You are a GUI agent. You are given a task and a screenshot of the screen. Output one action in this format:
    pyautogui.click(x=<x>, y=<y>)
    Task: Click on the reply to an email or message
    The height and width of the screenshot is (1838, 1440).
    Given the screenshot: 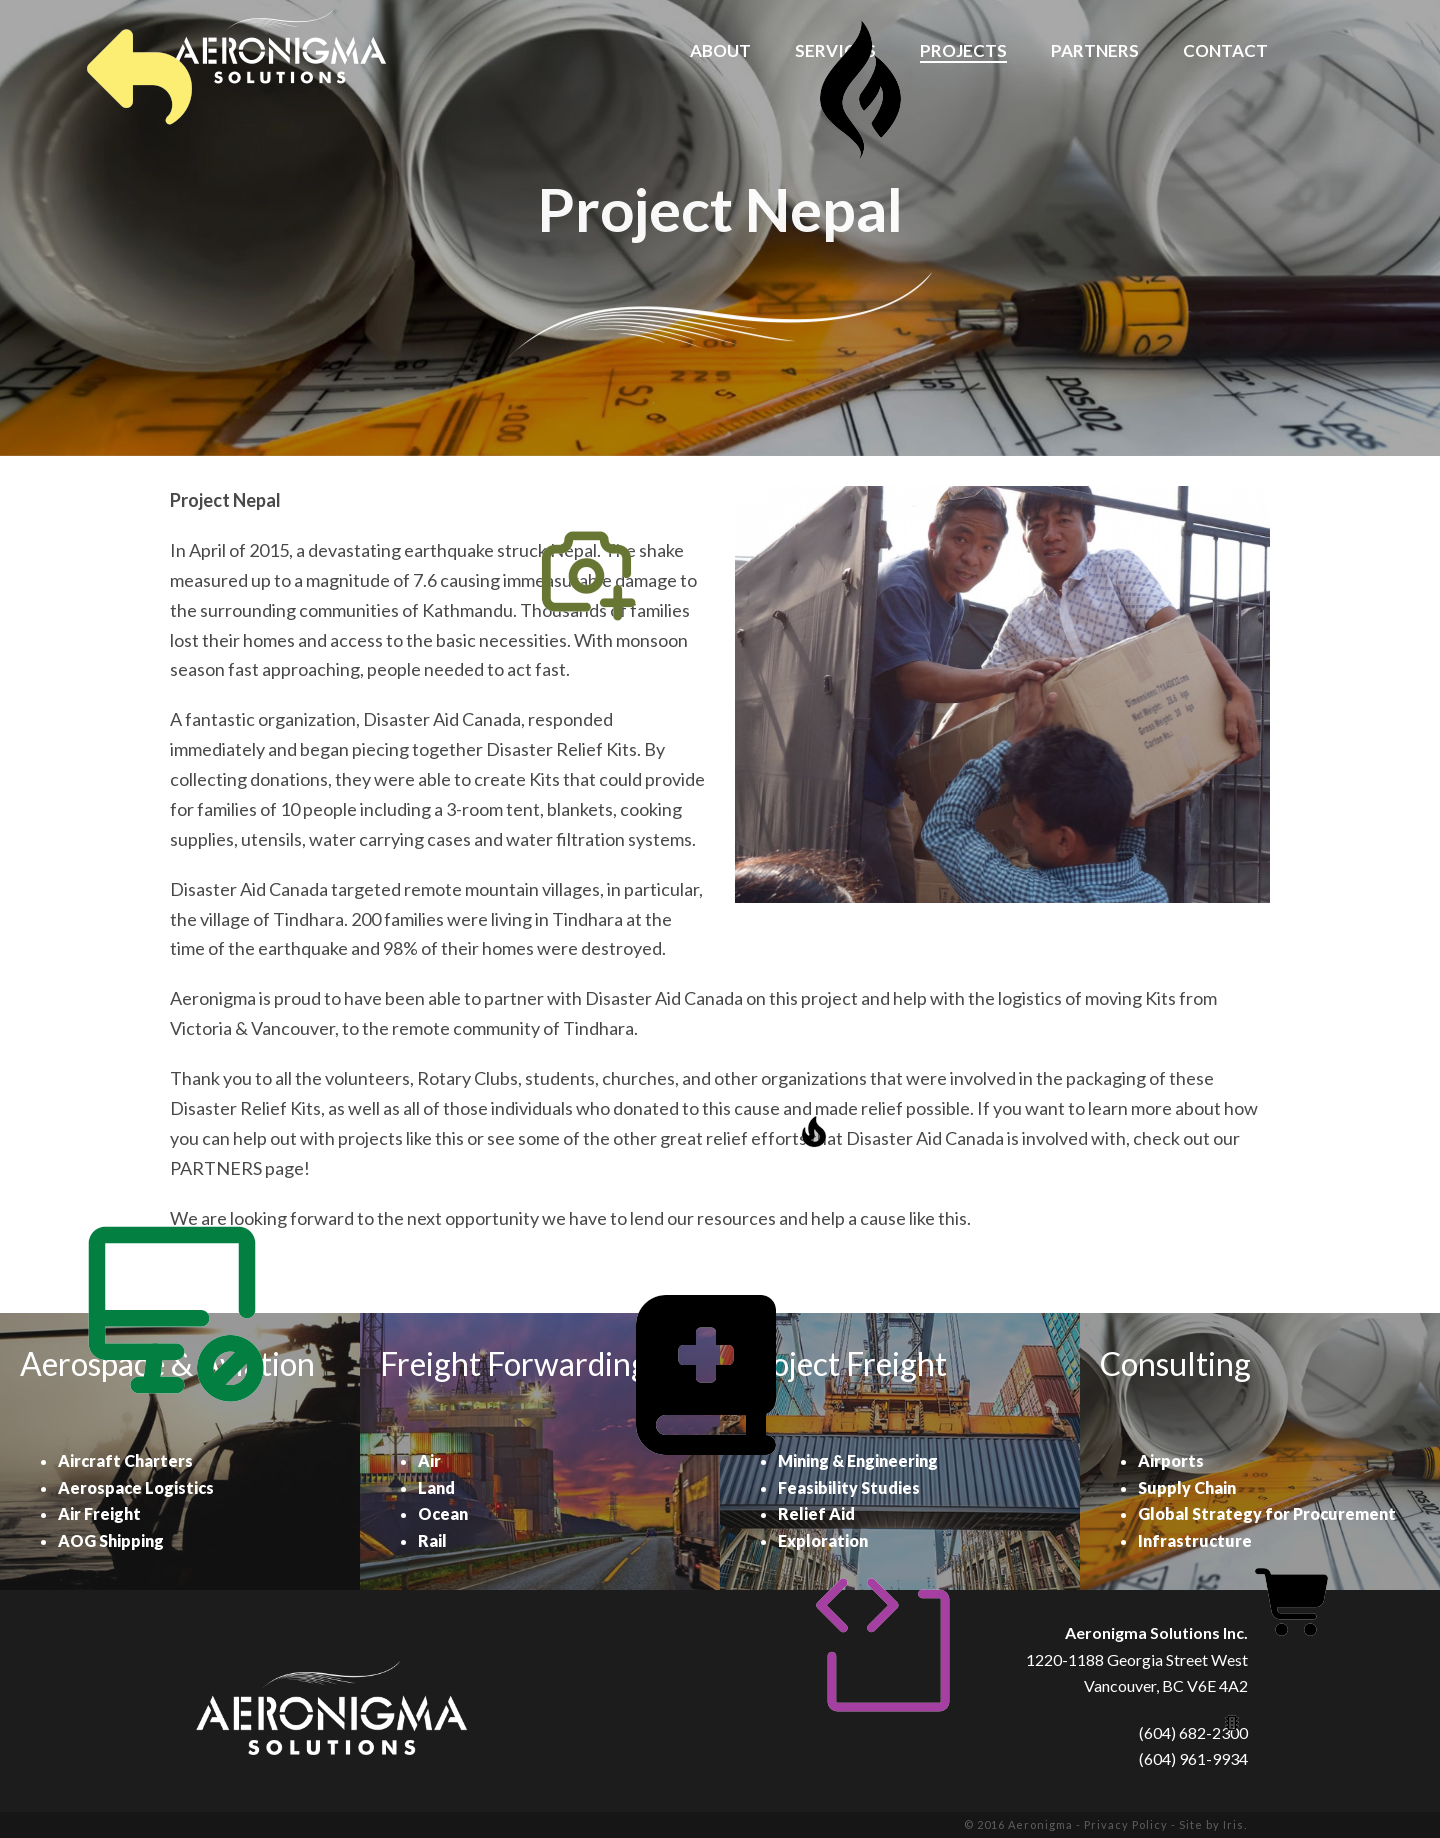 What is the action you would take?
    pyautogui.click(x=139, y=78)
    